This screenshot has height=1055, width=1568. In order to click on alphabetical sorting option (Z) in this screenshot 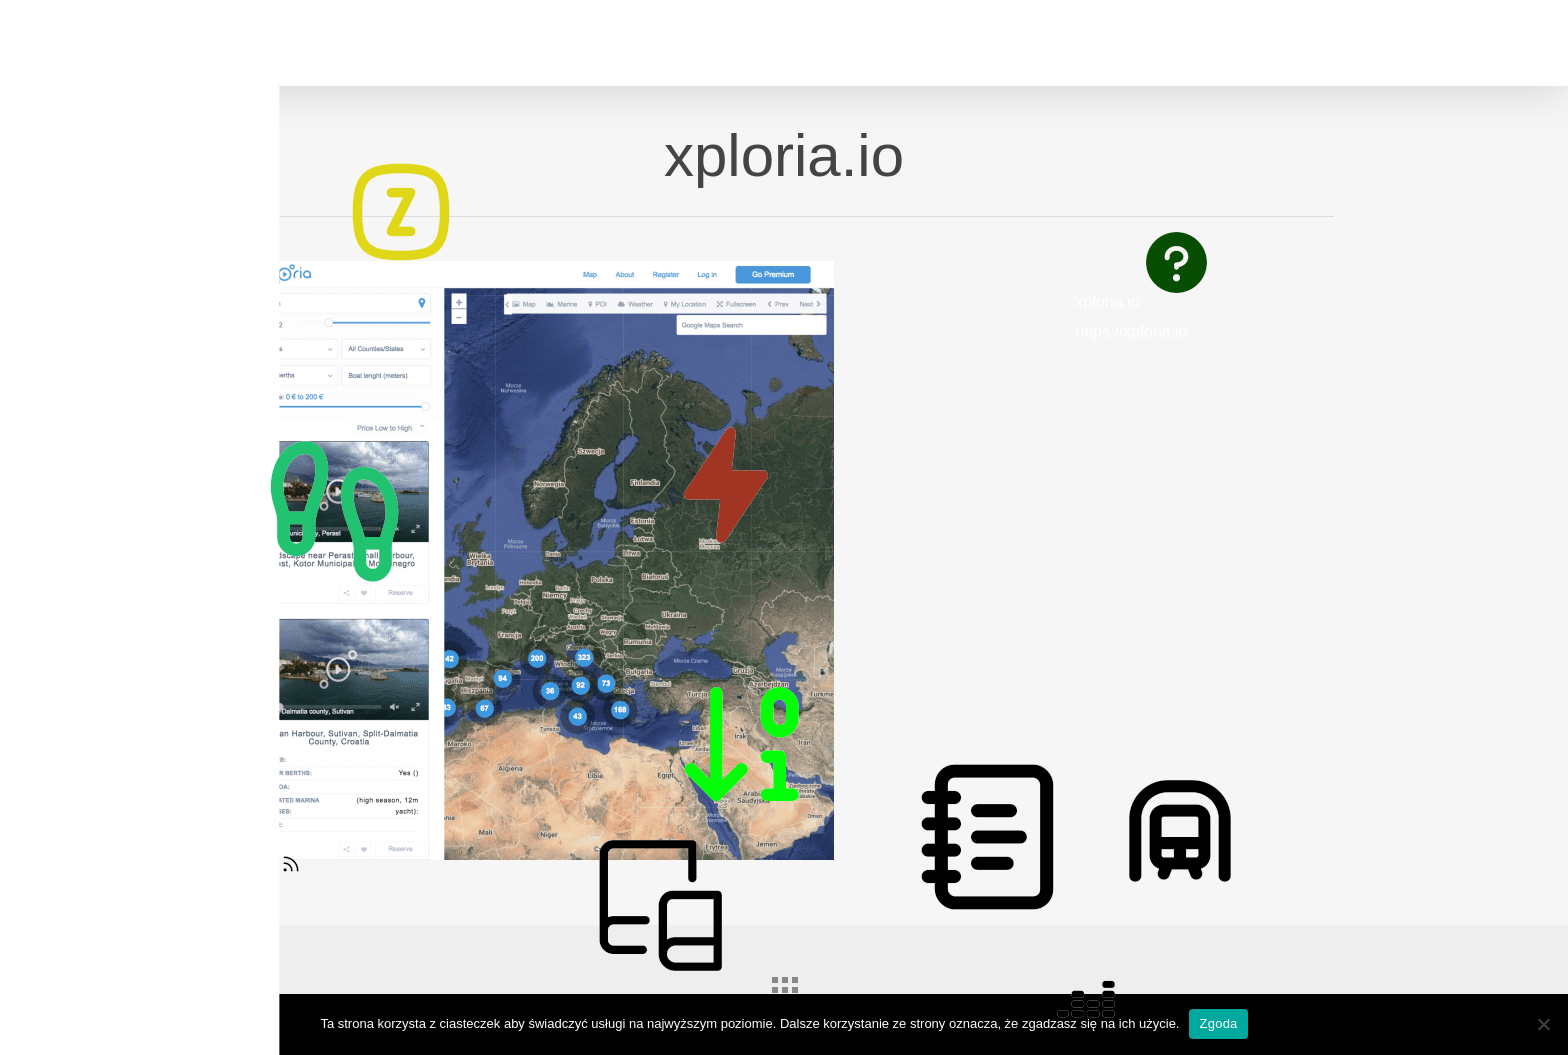, I will do `click(401, 212)`.